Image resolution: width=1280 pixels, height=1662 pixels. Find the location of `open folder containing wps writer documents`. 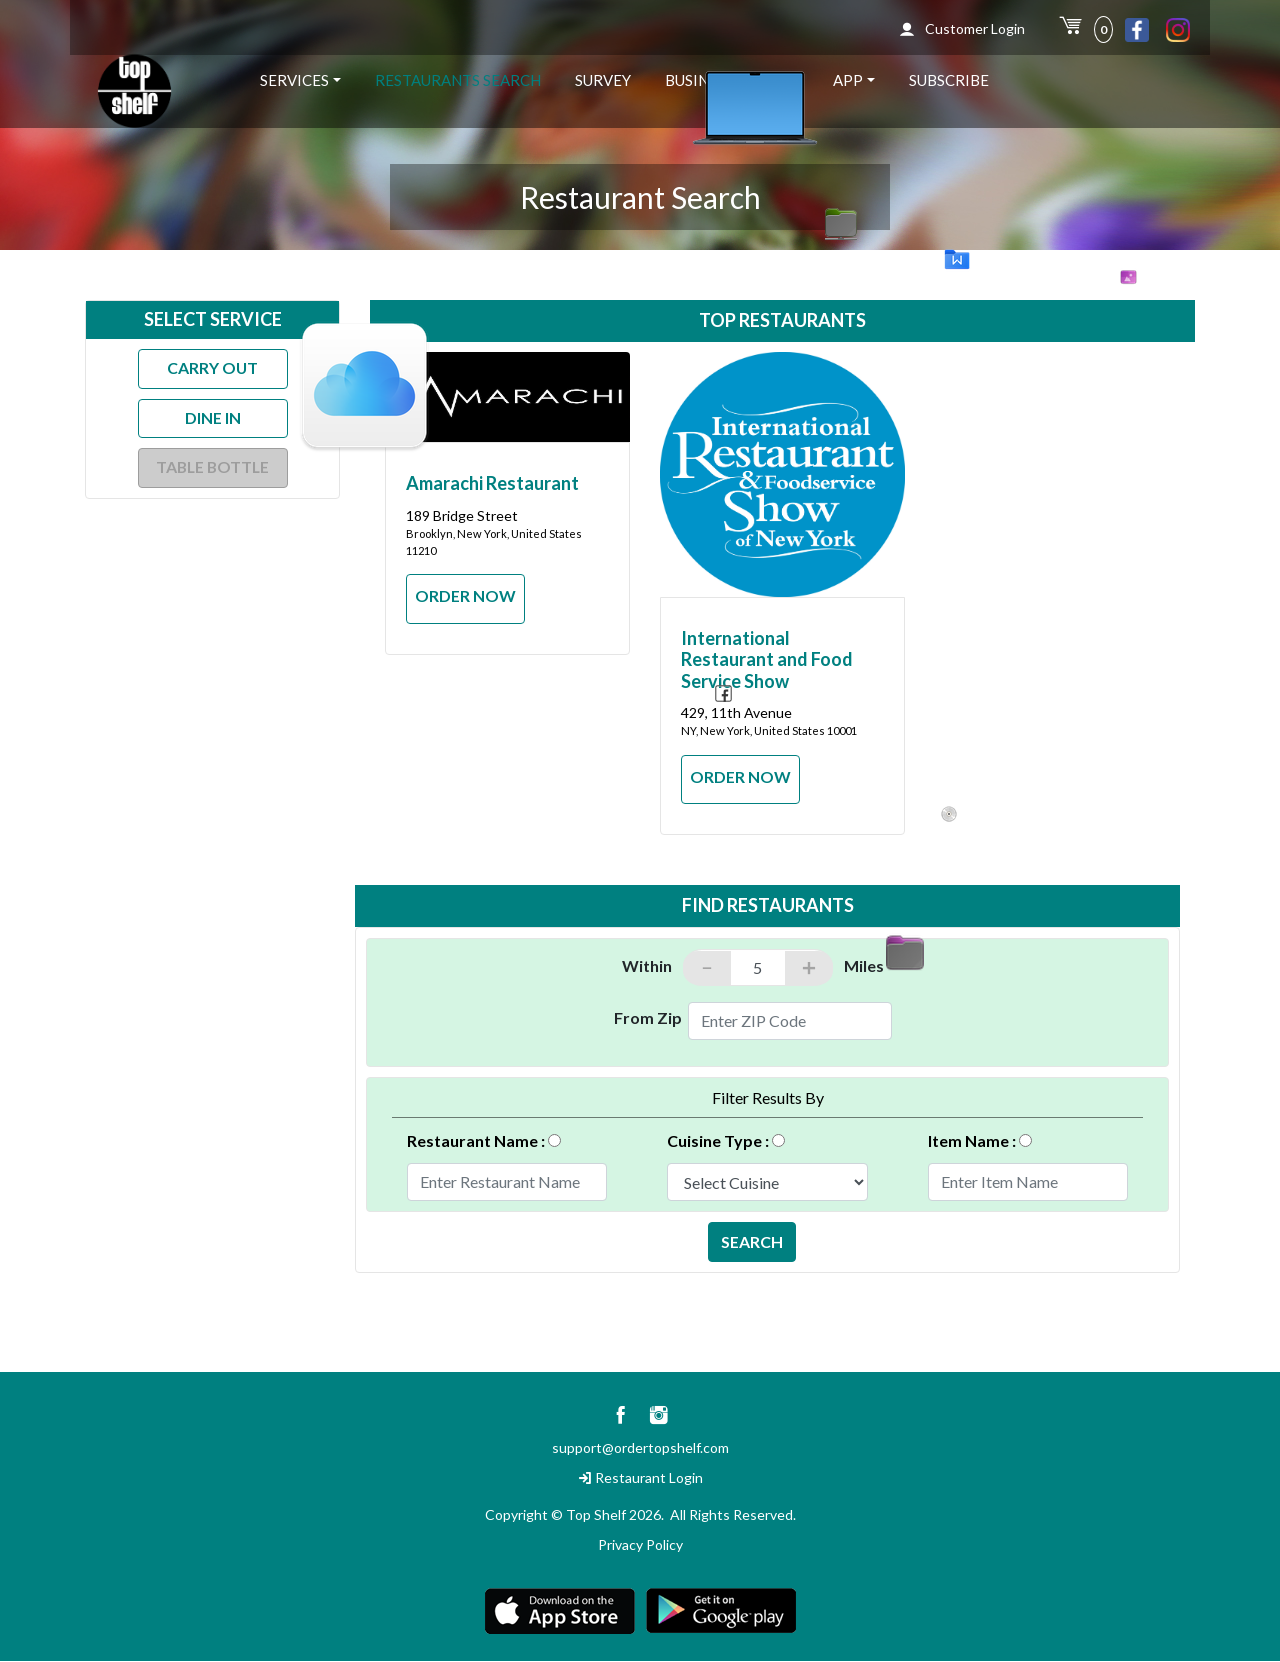

open folder containing wps writer documents is located at coordinates (957, 260).